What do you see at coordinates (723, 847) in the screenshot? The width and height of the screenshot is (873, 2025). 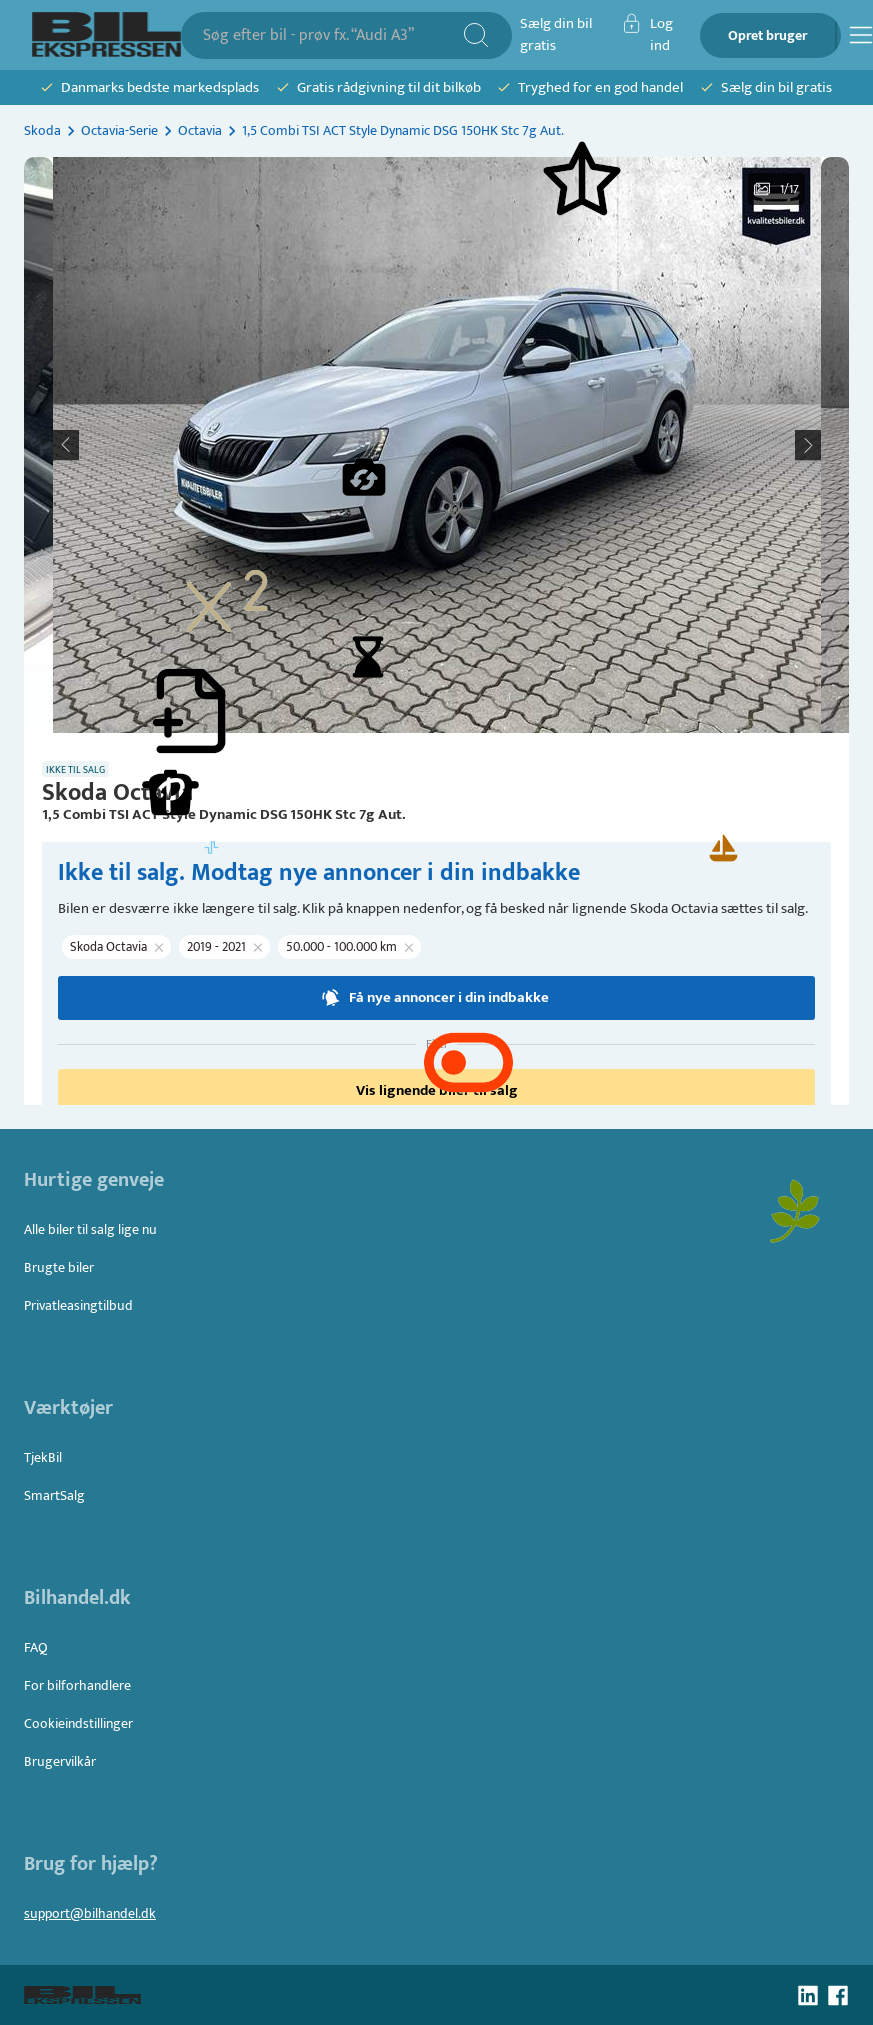 I see `navigate to sailing or boating features` at bounding box center [723, 847].